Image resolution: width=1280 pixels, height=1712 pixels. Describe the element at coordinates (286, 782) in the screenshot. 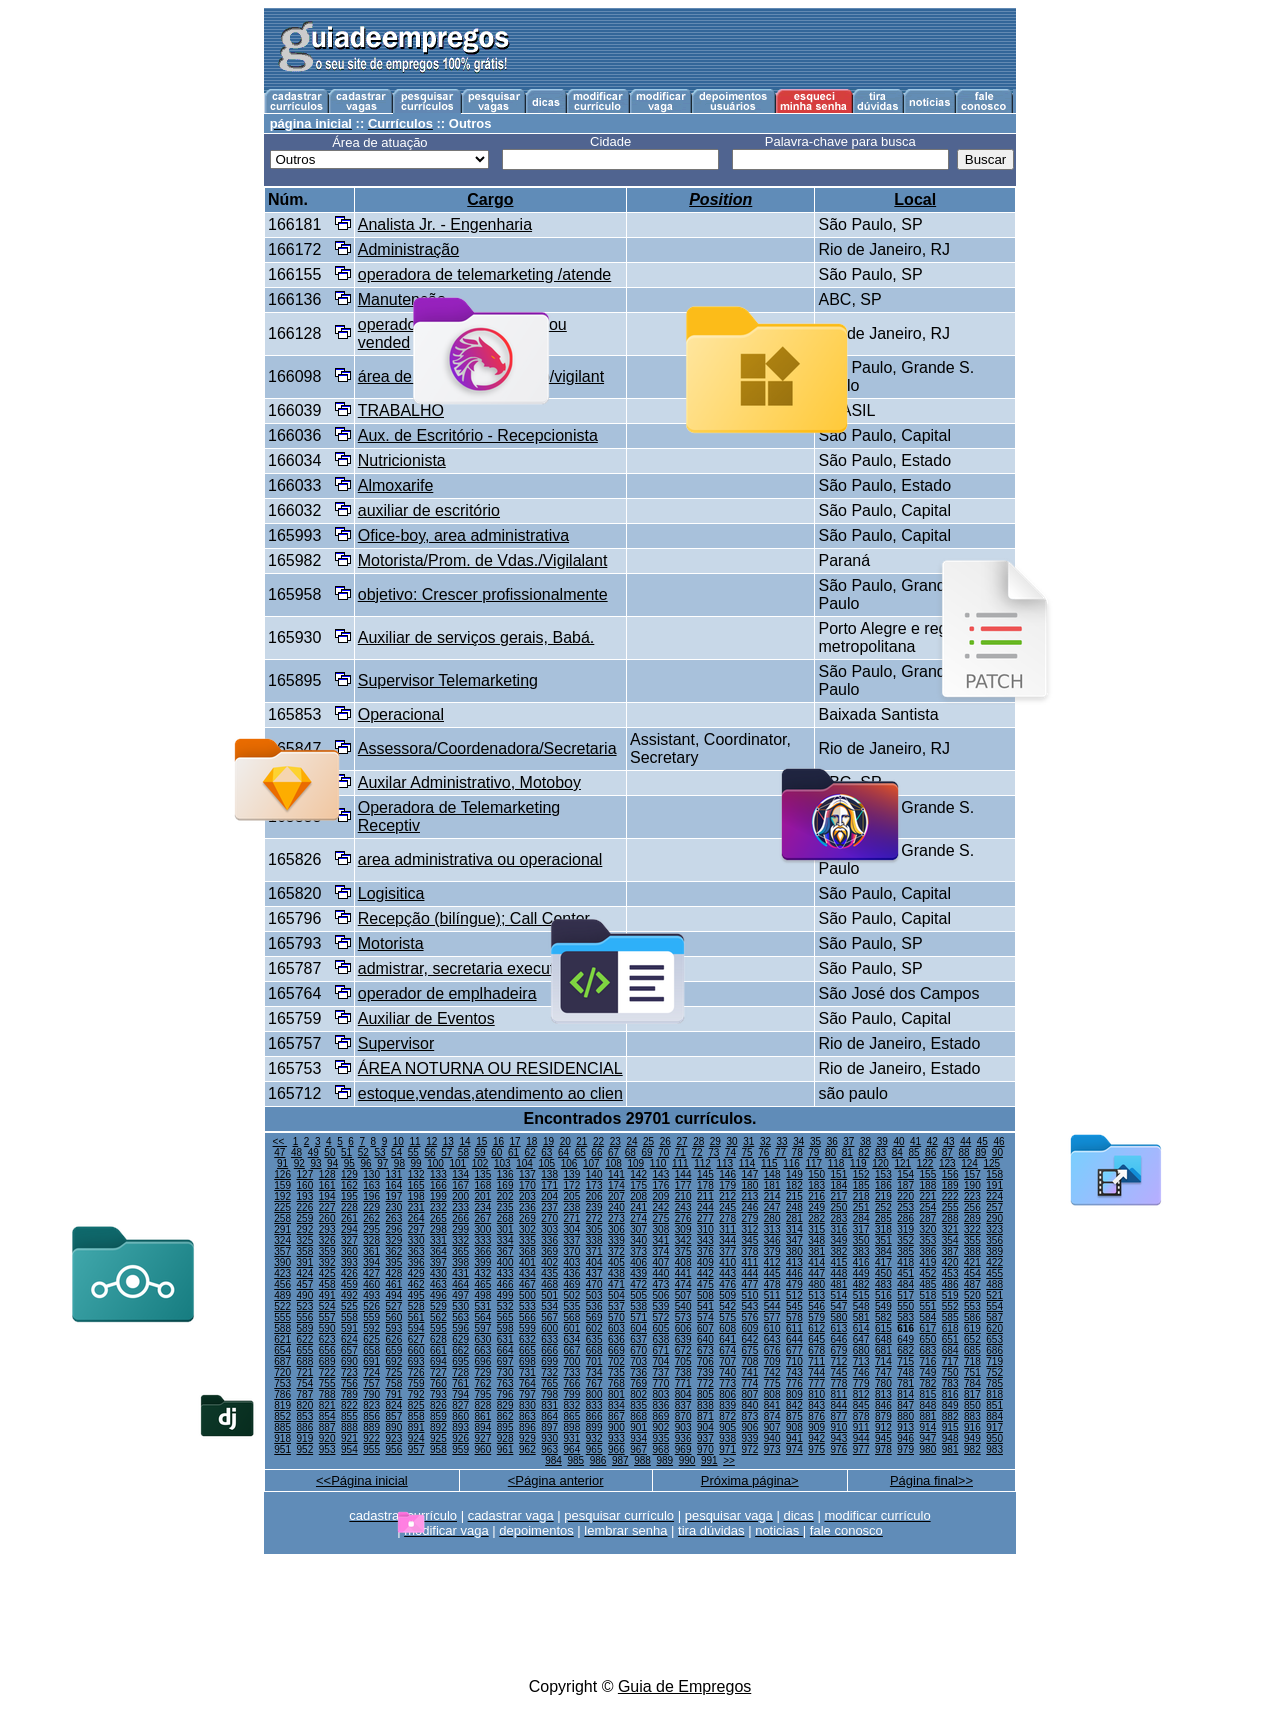

I see `open folder containing Sketch design files` at that location.